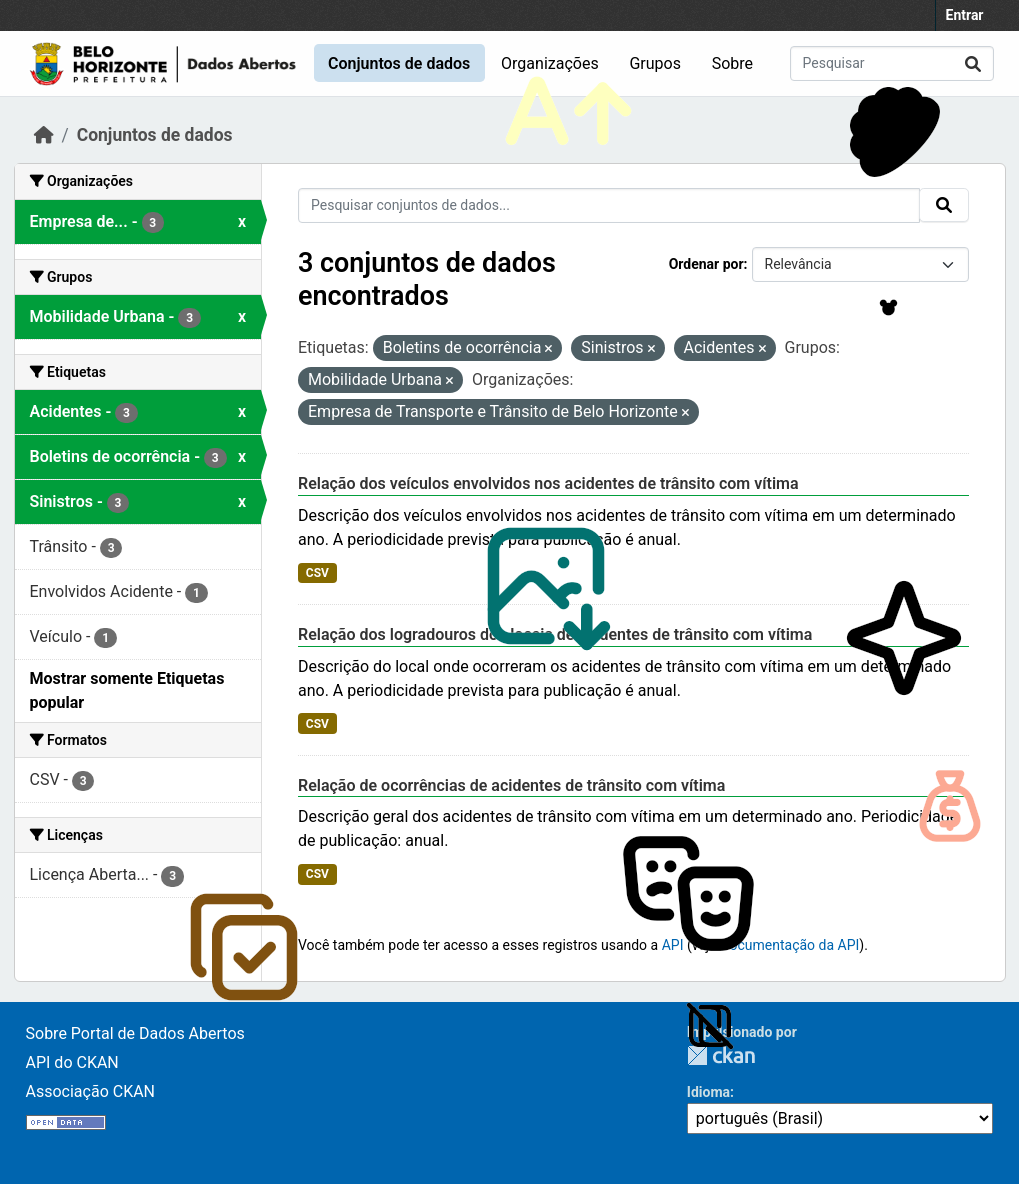  Describe the element at coordinates (950, 806) in the screenshot. I see `view tax information or documents` at that location.